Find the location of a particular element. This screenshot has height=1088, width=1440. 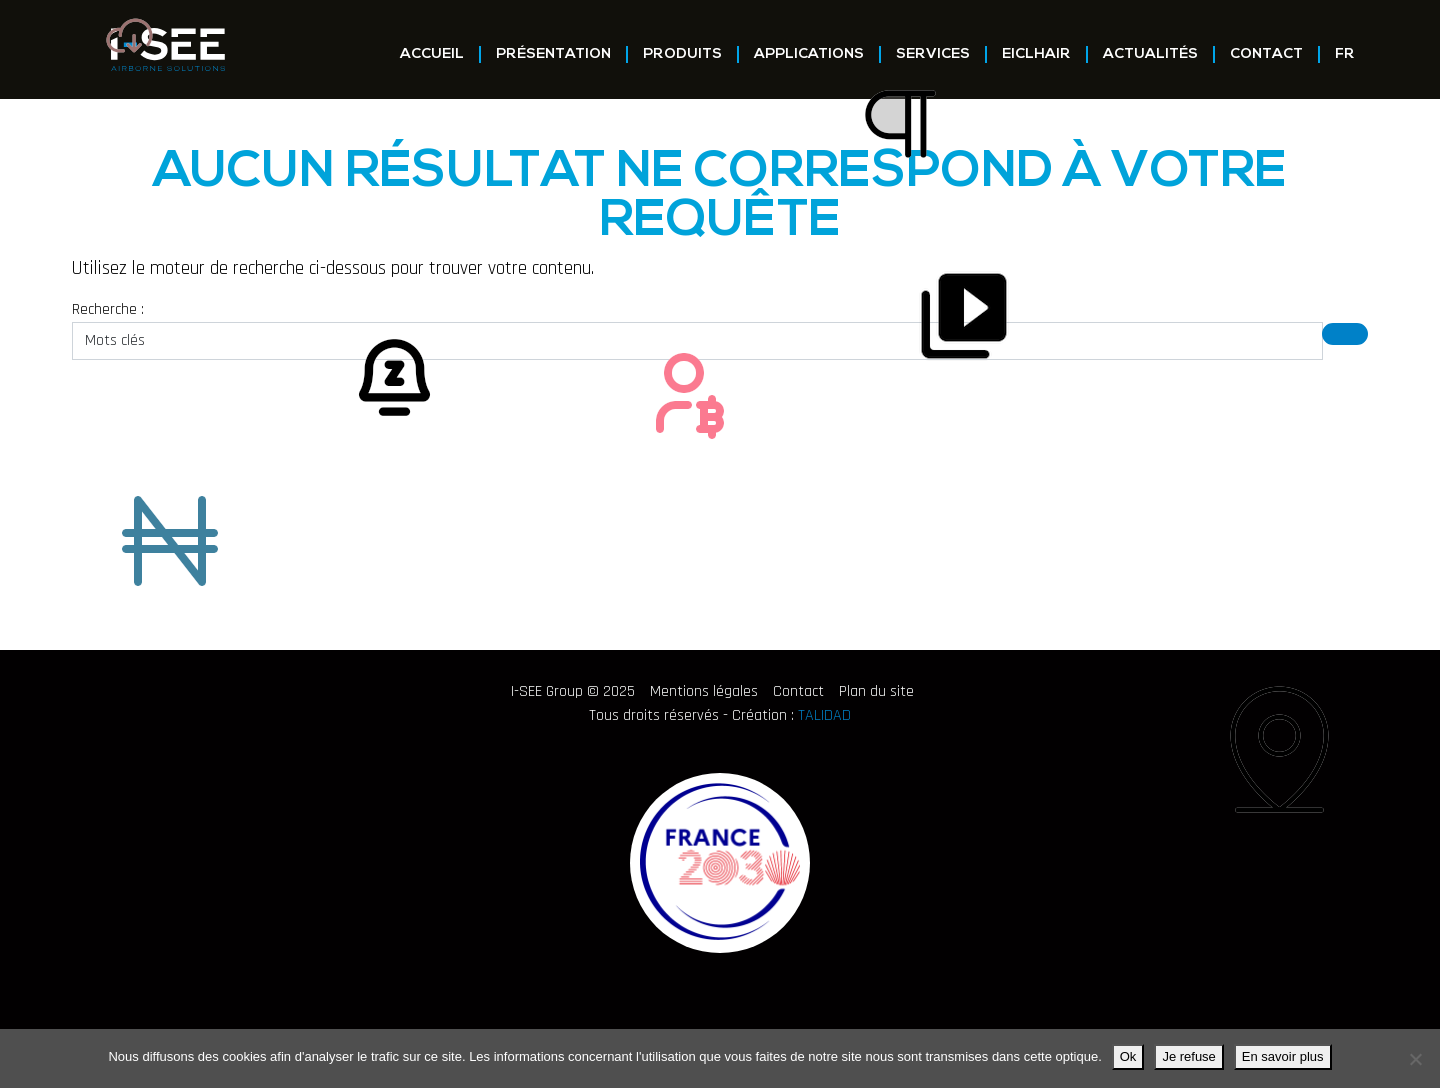

nigerian naira currency symbol is located at coordinates (170, 541).